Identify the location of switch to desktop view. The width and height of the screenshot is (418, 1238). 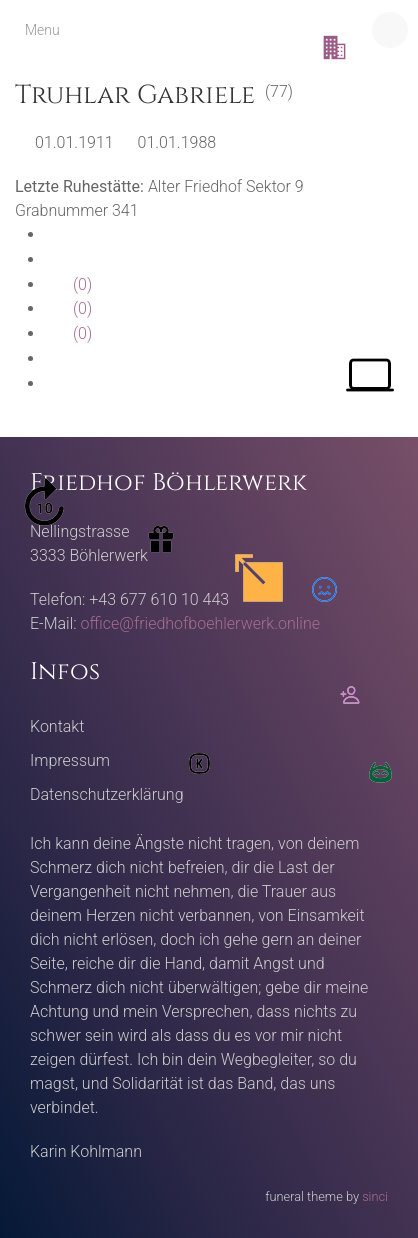
(370, 375).